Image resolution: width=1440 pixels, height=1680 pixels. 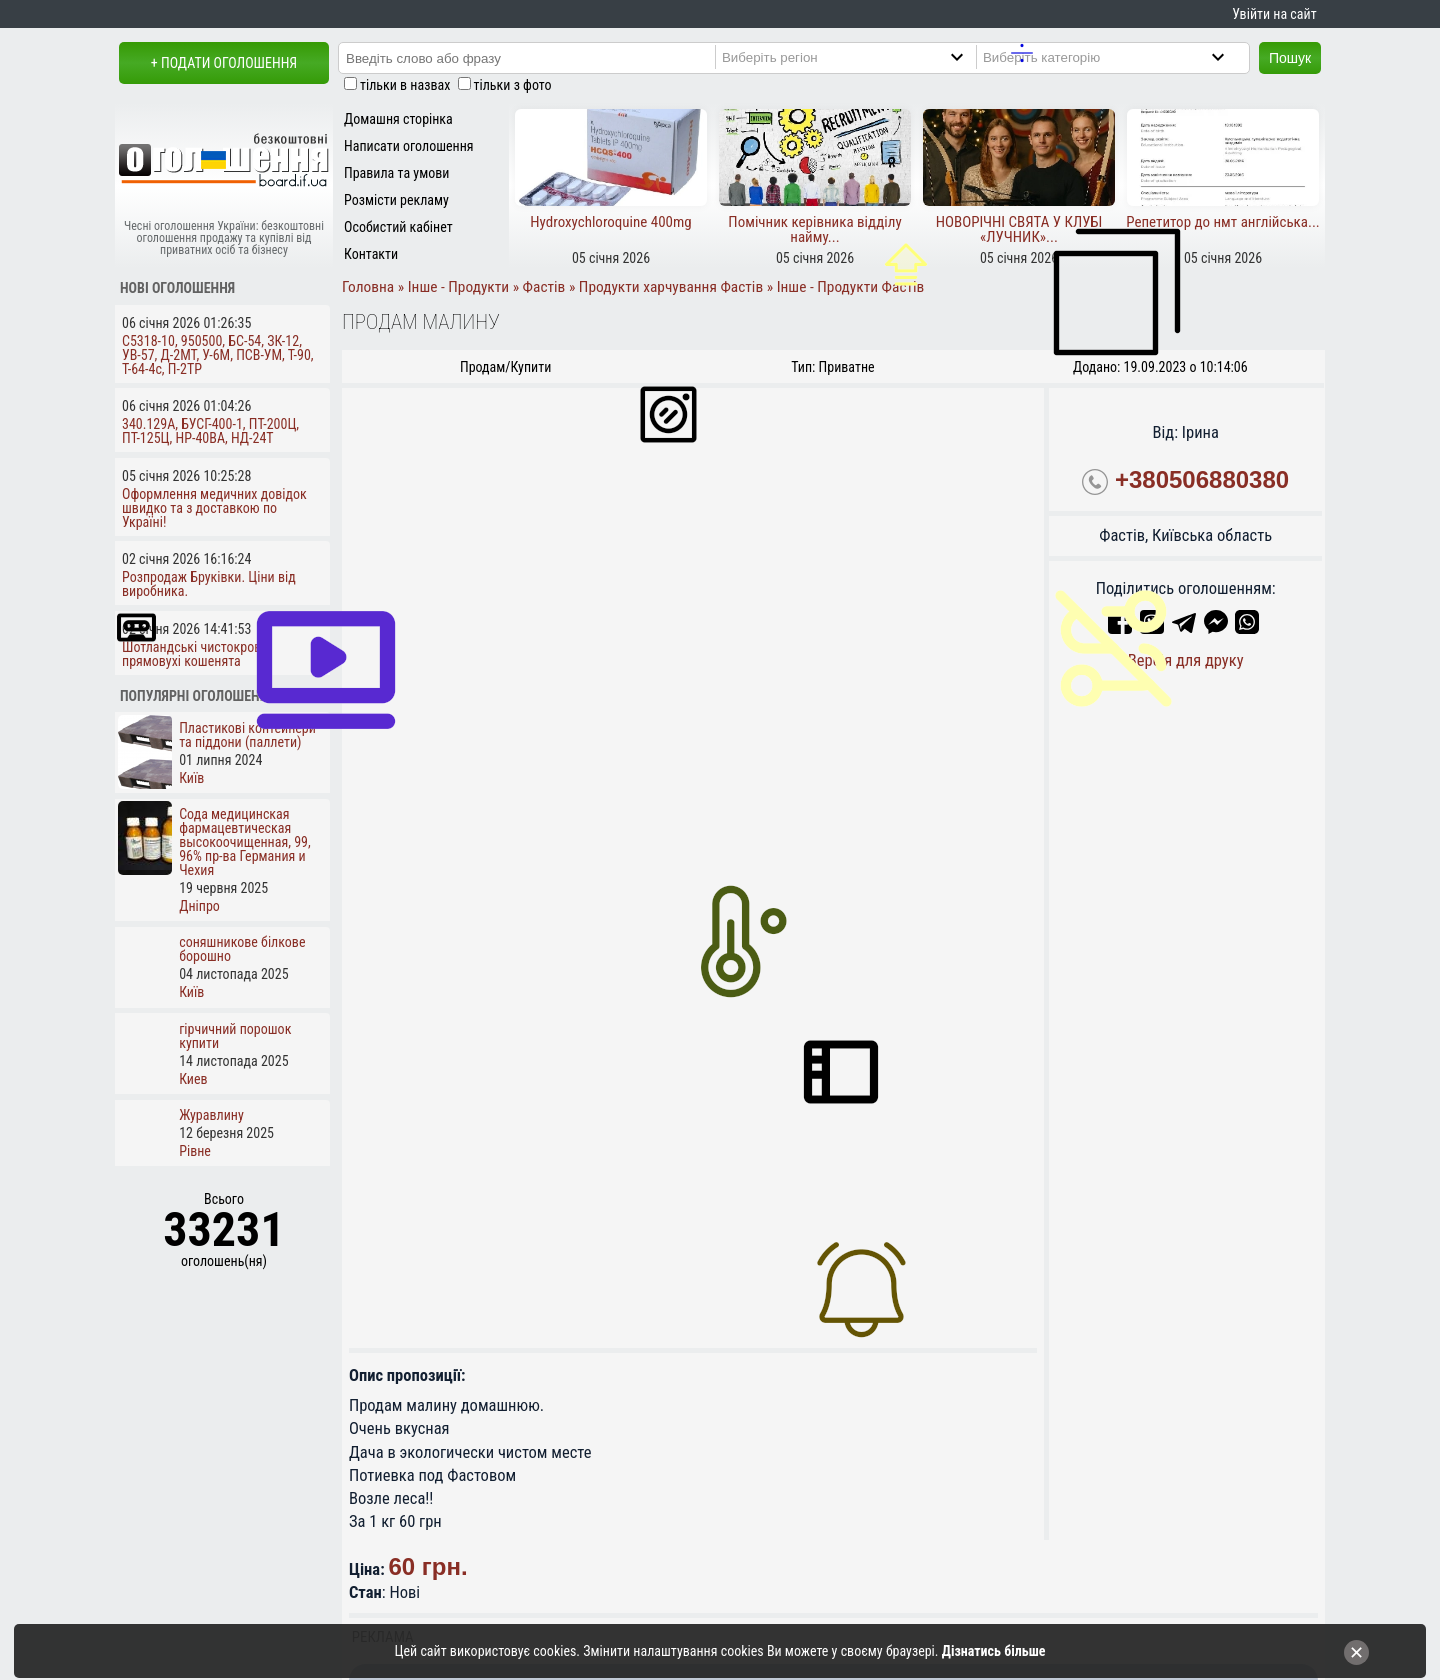 What do you see at coordinates (326, 670) in the screenshot?
I see `play or watch a video` at bounding box center [326, 670].